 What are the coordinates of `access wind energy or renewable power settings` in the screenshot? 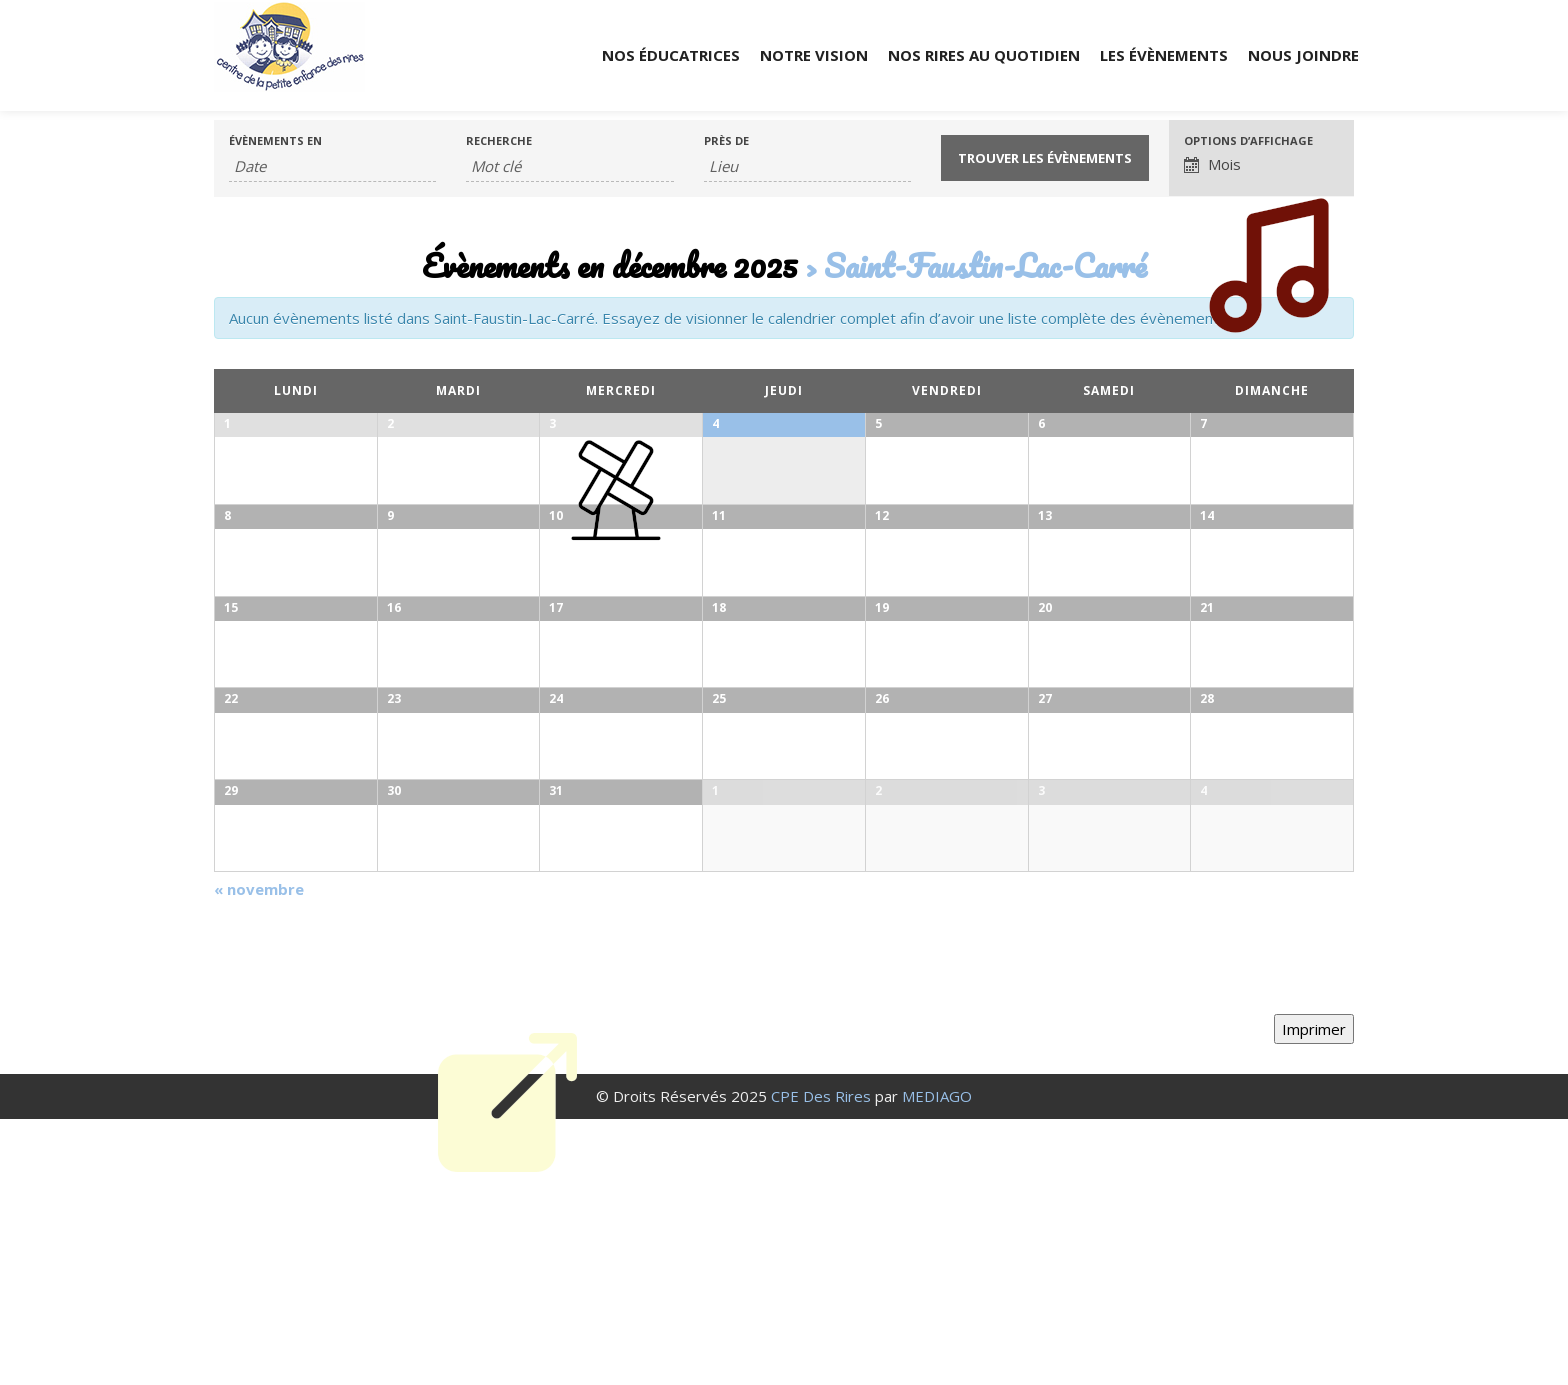 It's located at (616, 492).